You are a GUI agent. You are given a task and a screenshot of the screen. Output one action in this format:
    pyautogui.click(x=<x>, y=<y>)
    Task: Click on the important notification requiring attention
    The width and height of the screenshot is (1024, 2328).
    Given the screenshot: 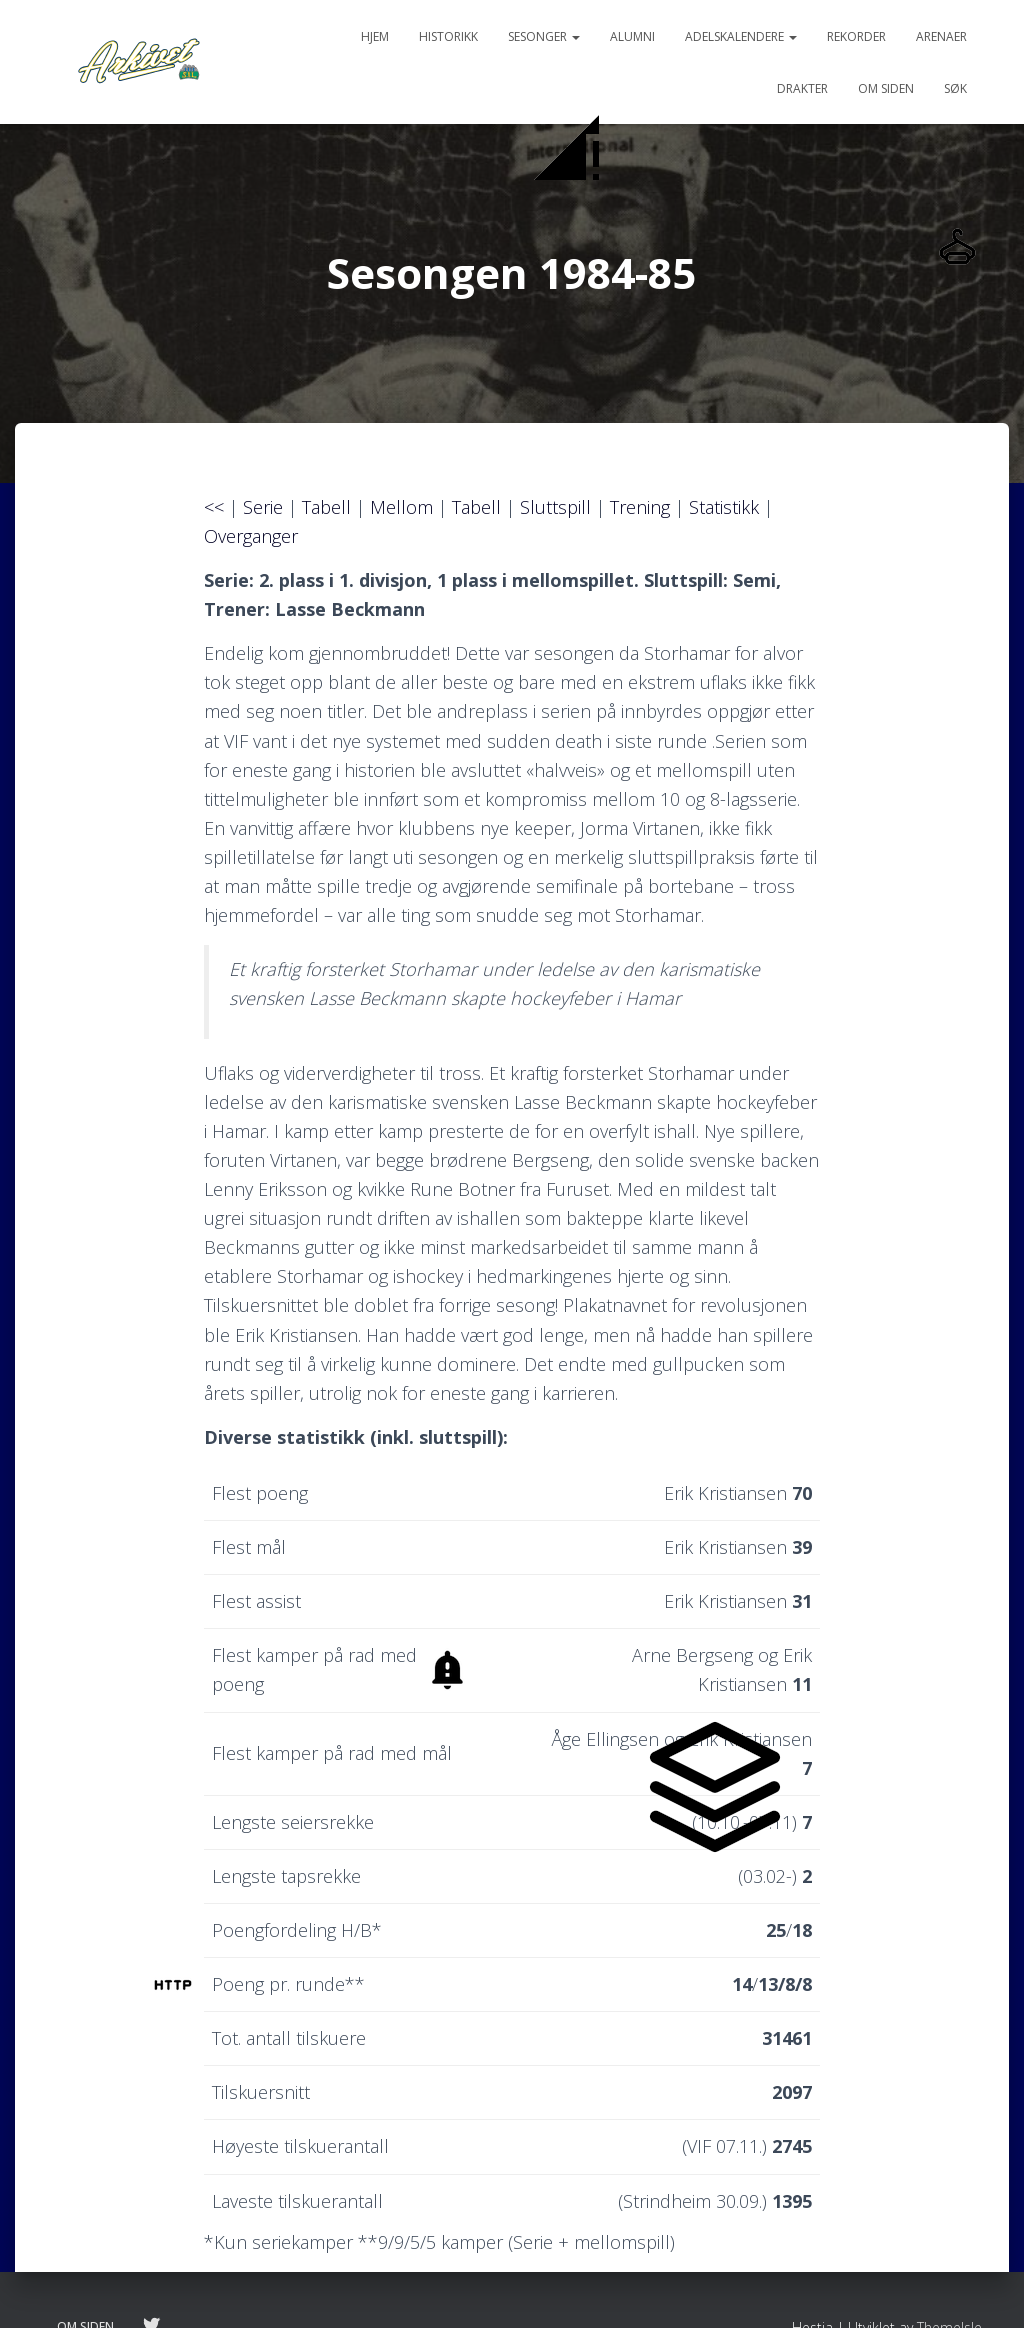 What is the action you would take?
    pyautogui.click(x=447, y=1669)
    